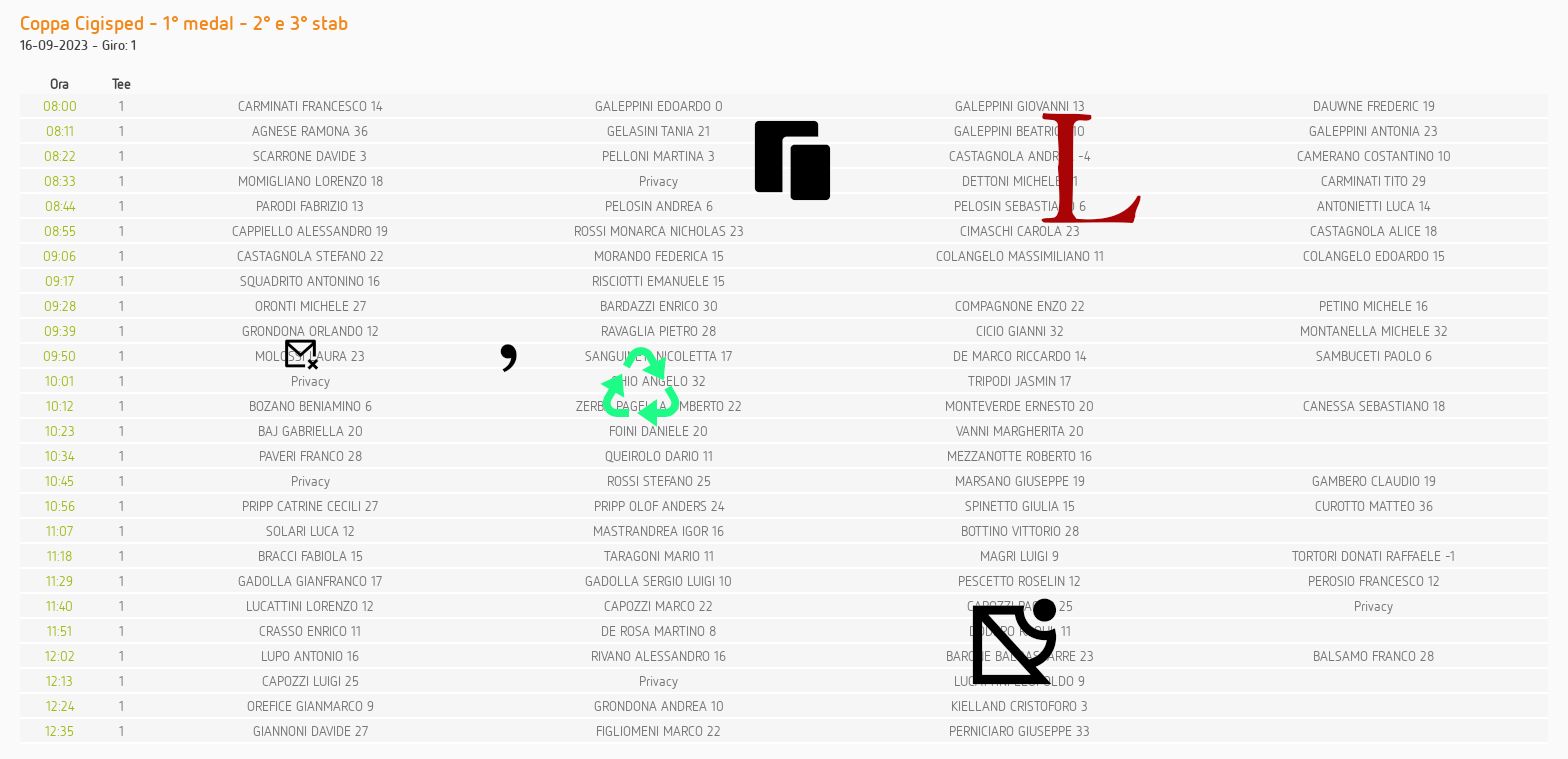 The image size is (1568, 759). I want to click on lerna monorepo tool branding, so click(1091, 168).